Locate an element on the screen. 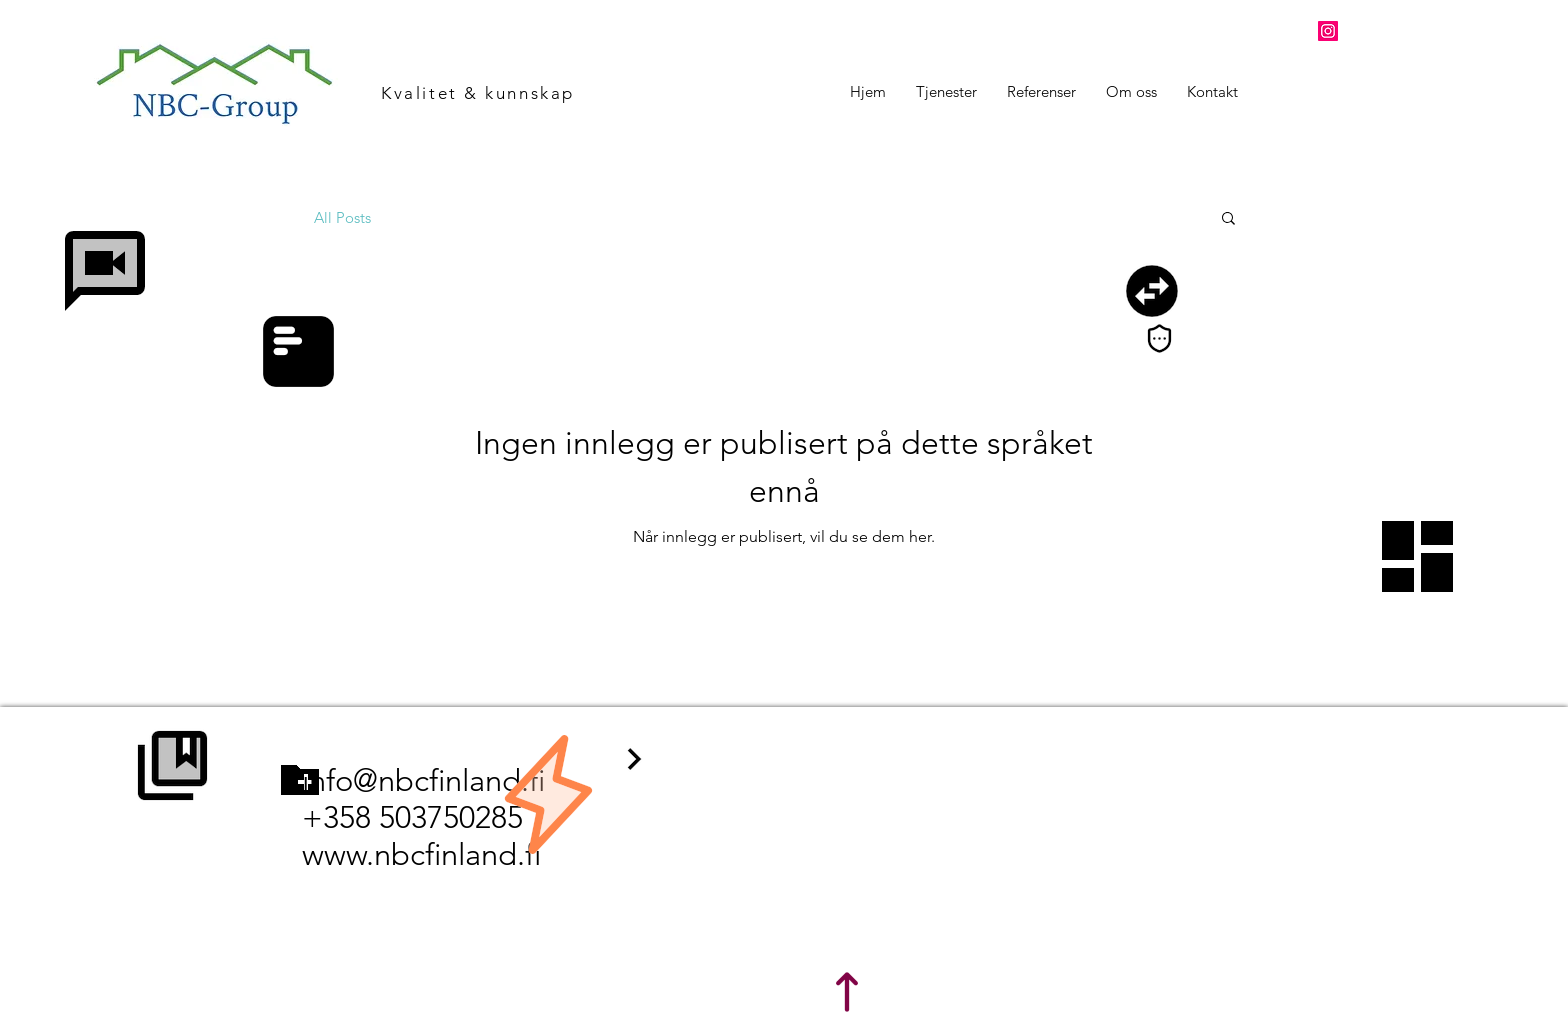 This screenshot has height=1027, width=1568. go to next item or page is located at coordinates (634, 759).